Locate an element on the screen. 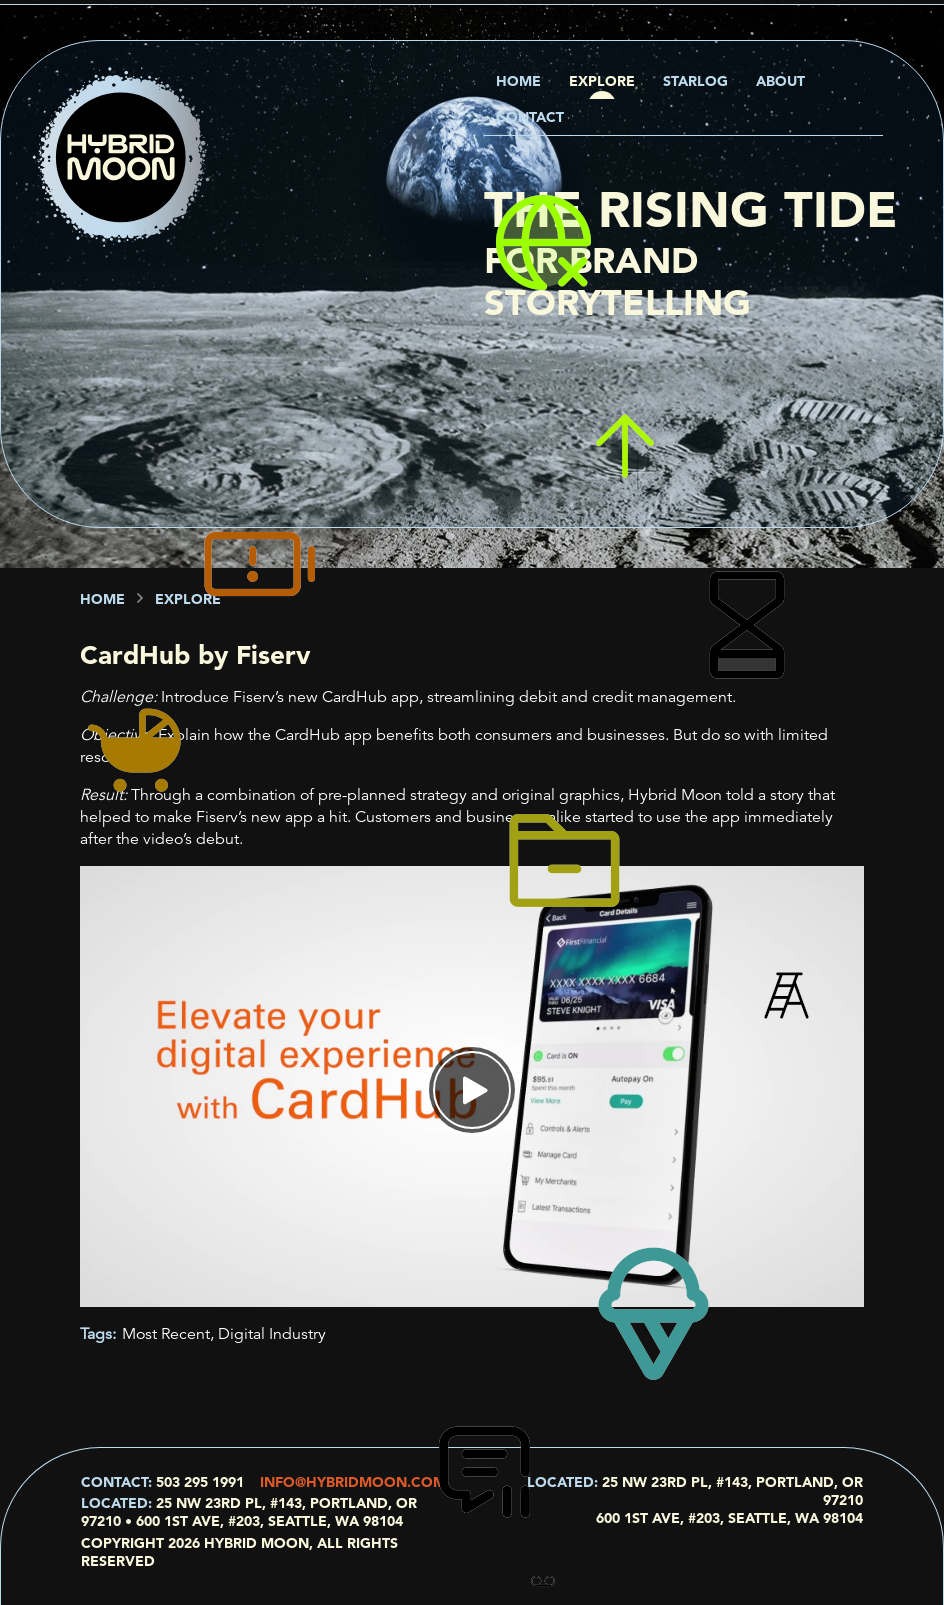 The image size is (944, 1605). no internet connection is located at coordinates (543, 242).